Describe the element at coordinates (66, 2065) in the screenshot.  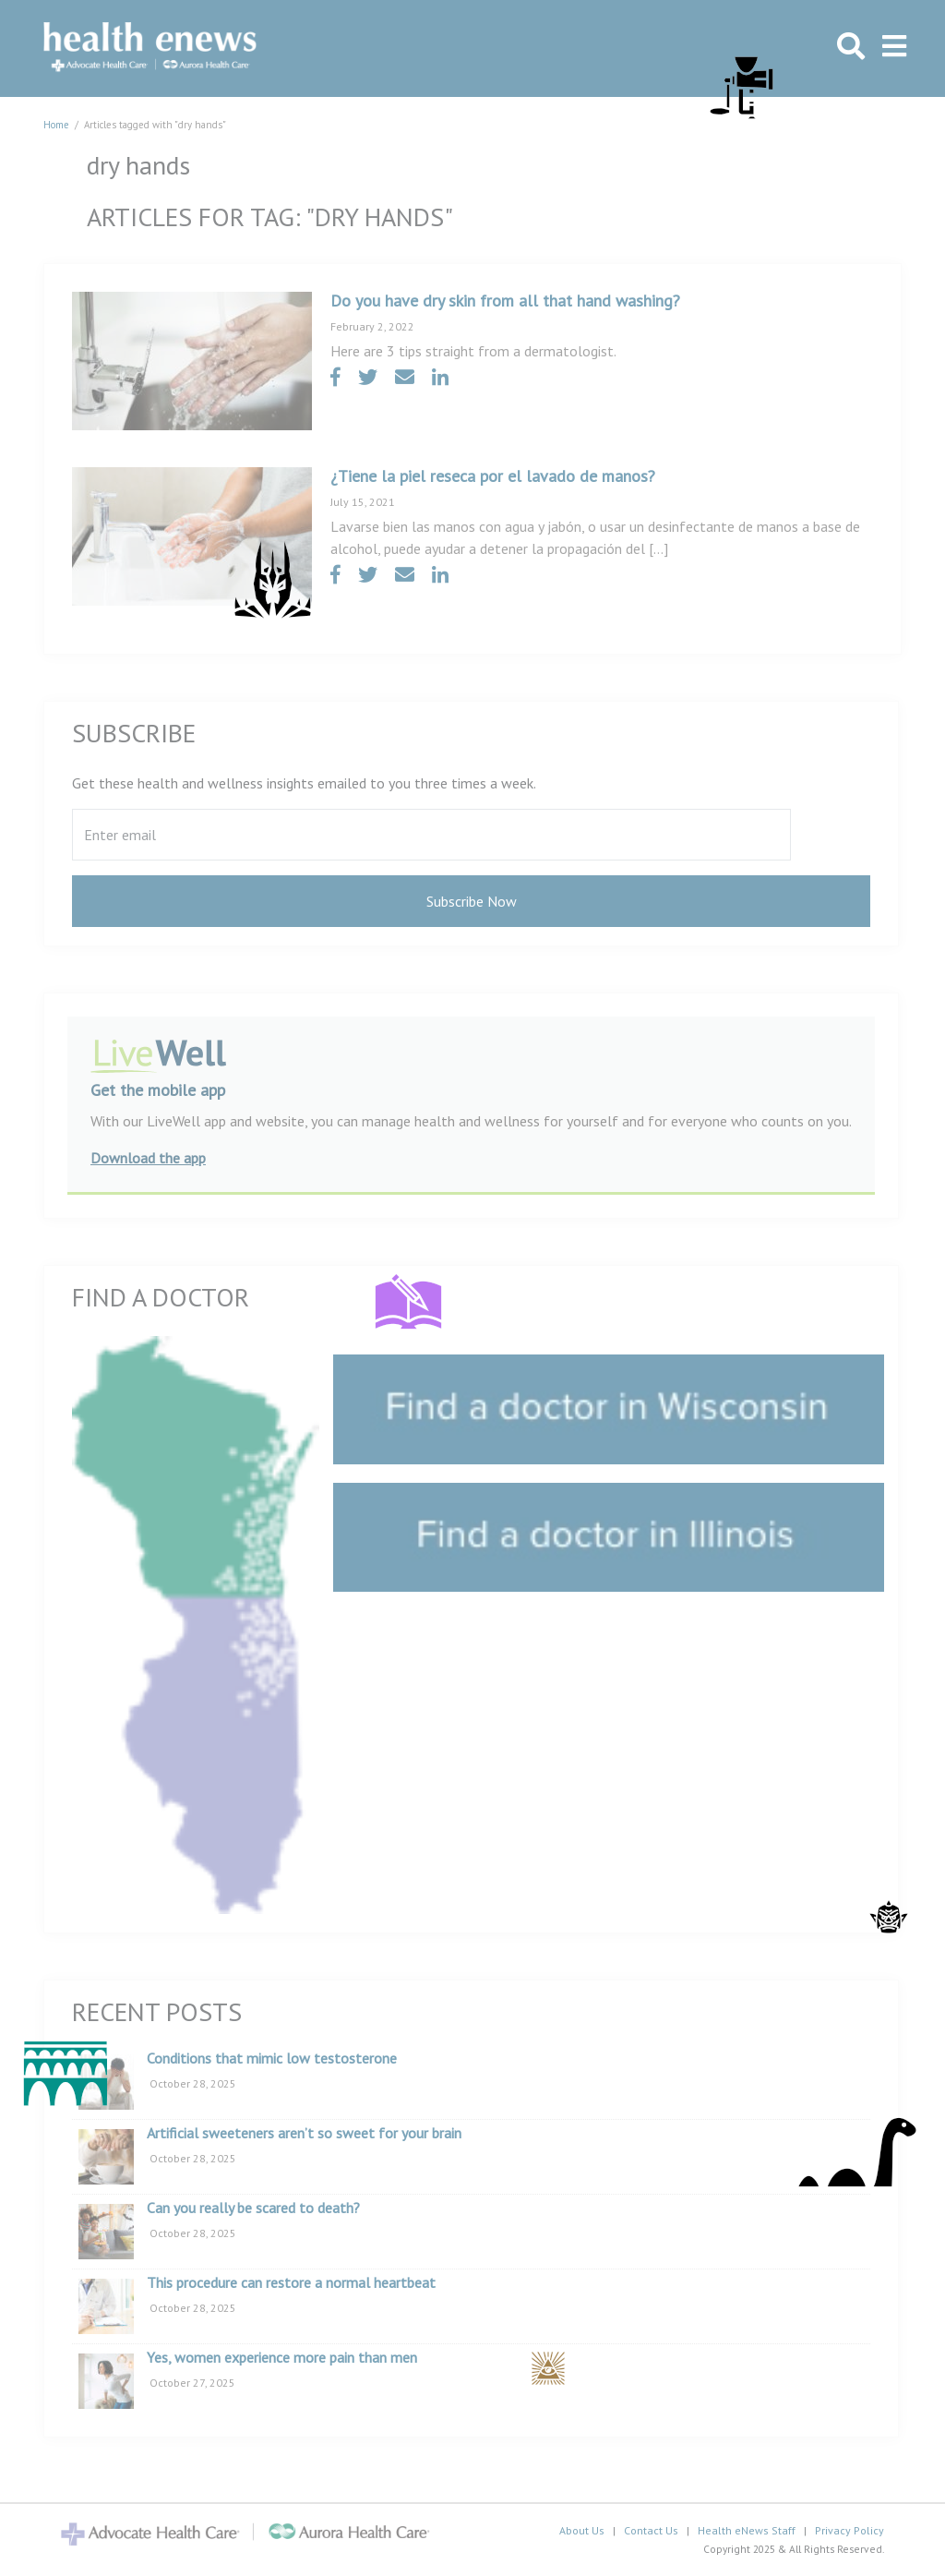
I see `view aqueduct or water infrastructure` at that location.